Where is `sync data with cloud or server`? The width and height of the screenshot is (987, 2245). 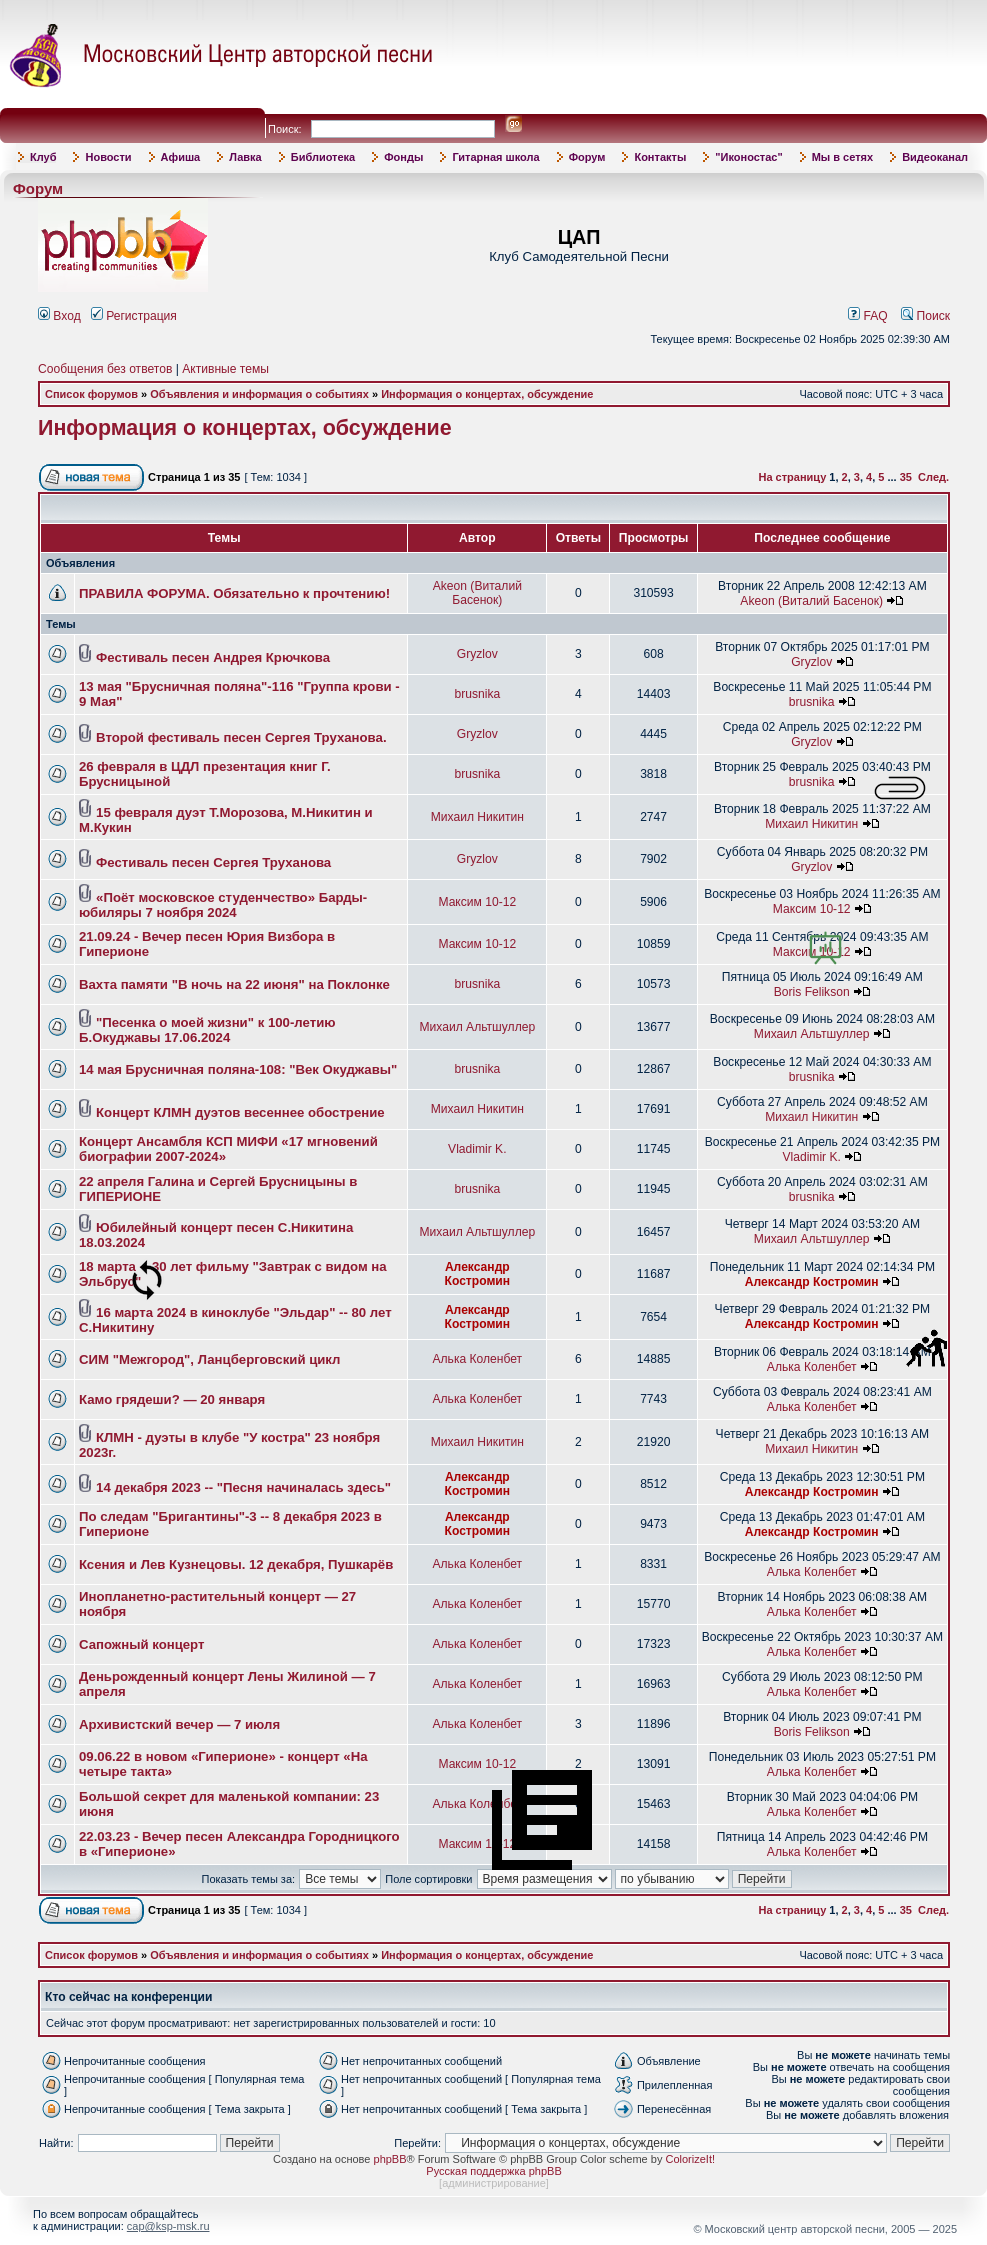 sync data with cloud or server is located at coordinates (147, 1280).